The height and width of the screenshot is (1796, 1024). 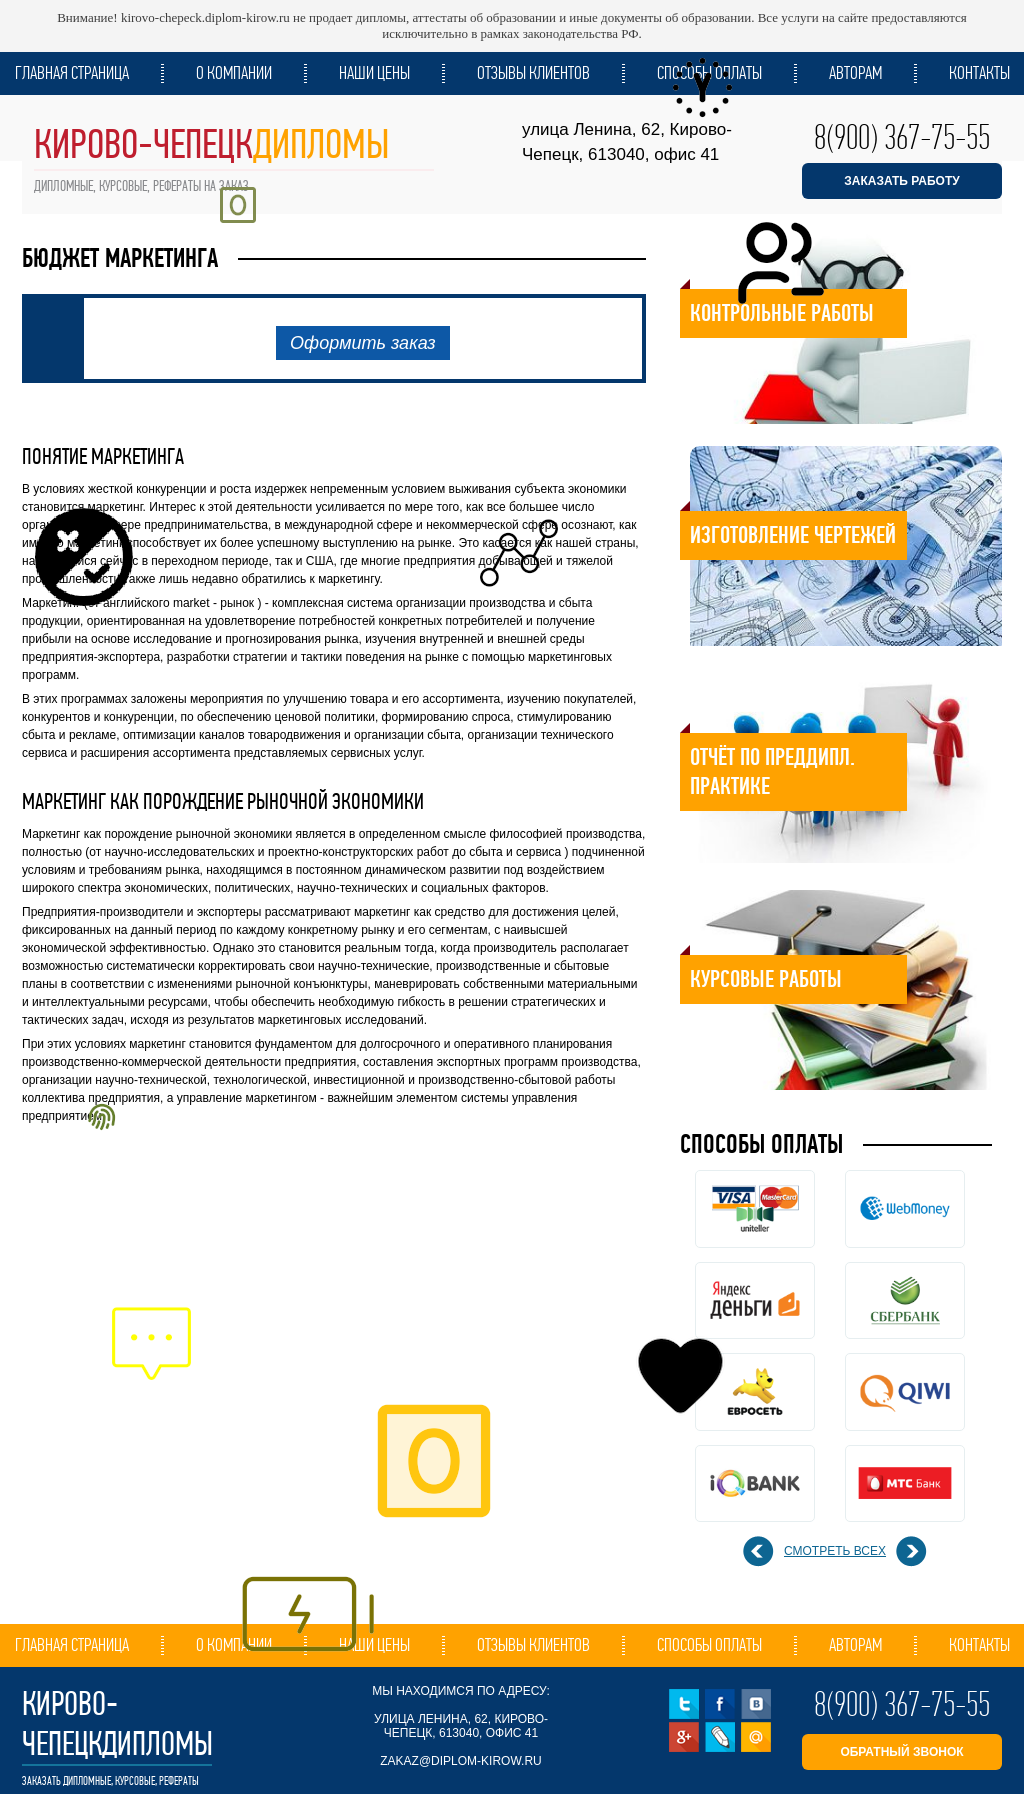 What do you see at coordinates (306, 1614) in the screenshot?
I see `indicates device is currently charging` at bounding box center [306, 1614].